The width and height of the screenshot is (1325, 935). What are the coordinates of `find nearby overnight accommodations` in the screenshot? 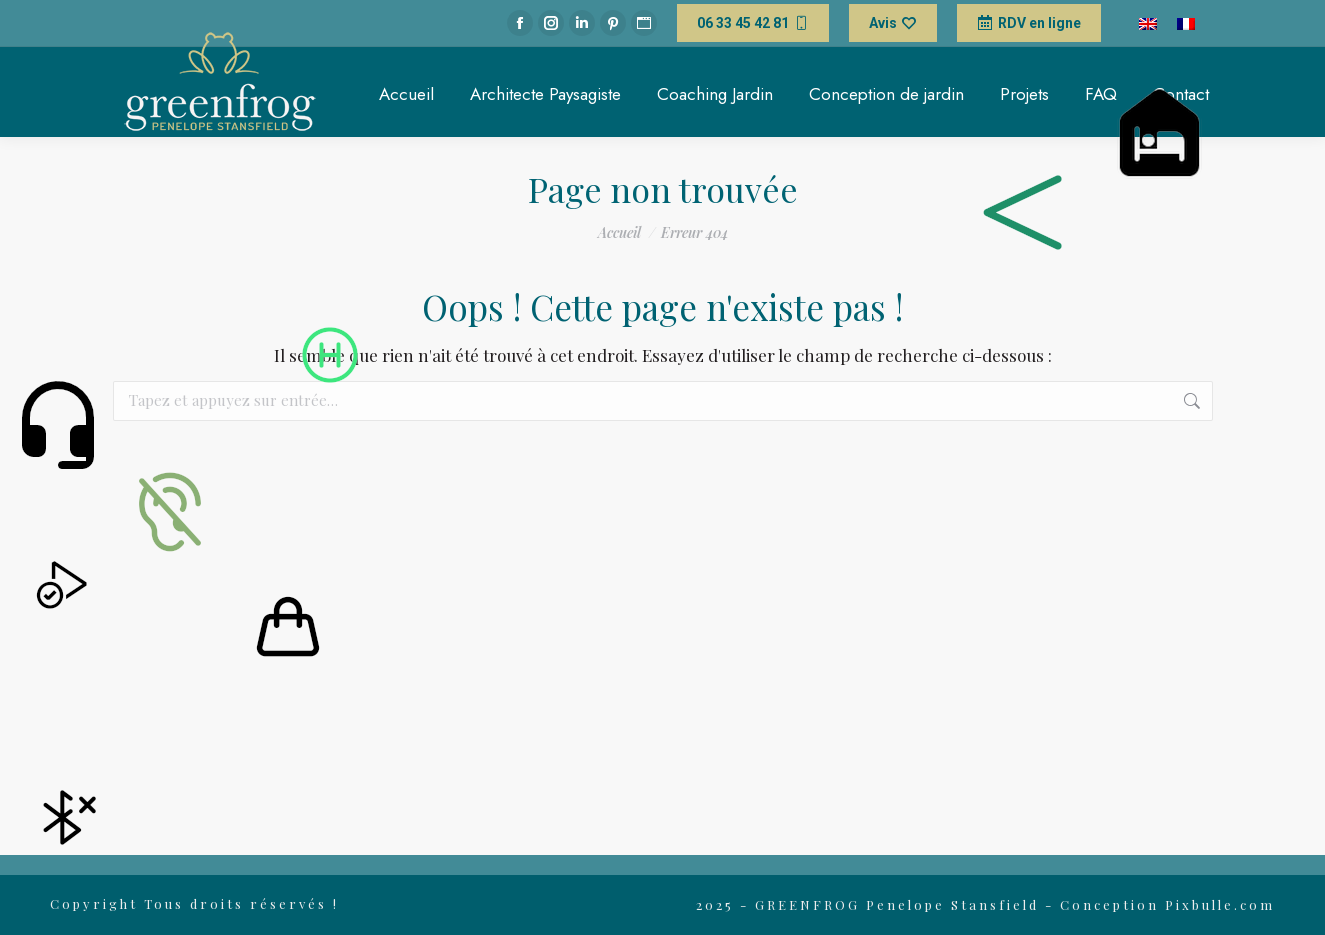 It's located at (1159, 131).